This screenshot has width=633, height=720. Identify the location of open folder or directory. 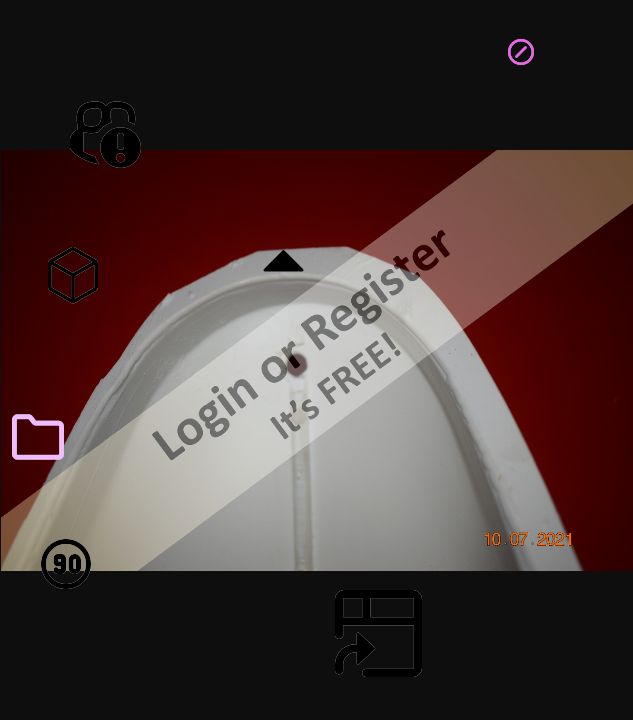
(38, 437).